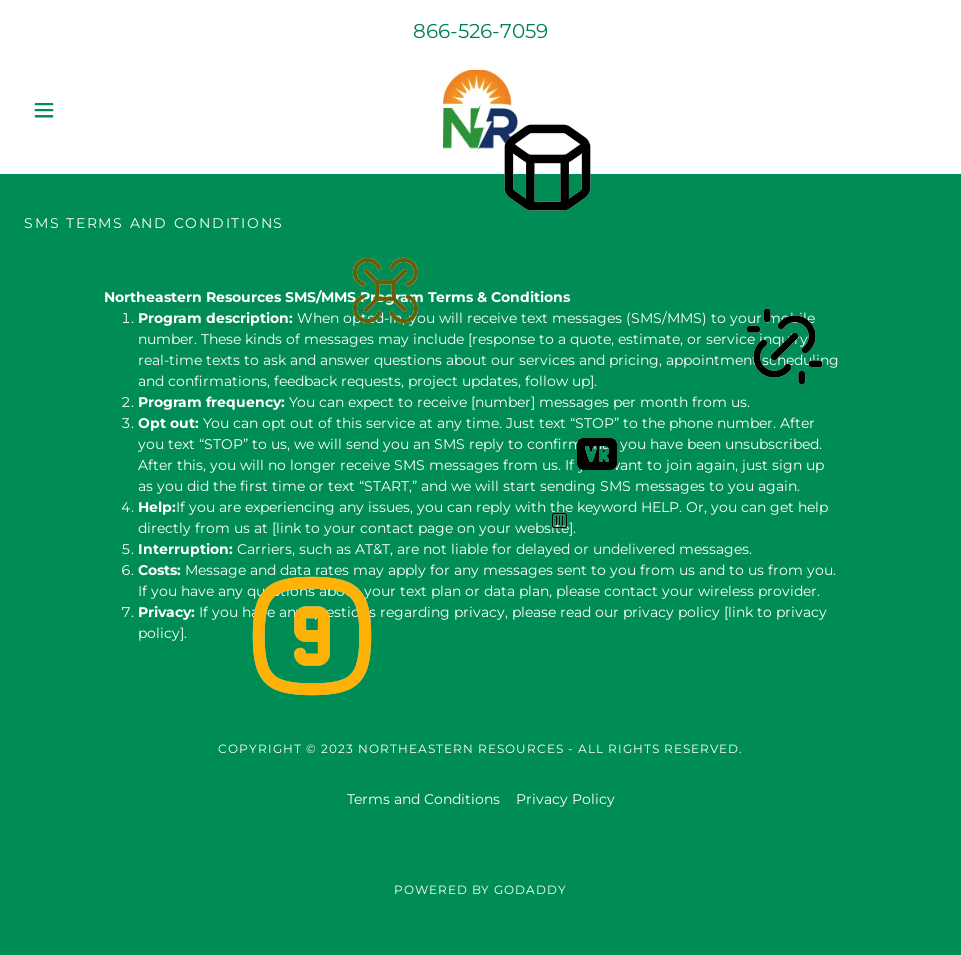  Describe the element at coordinates (597, 454) in the screenshot. I see `indicates VR-compatible content or experience` at that location.